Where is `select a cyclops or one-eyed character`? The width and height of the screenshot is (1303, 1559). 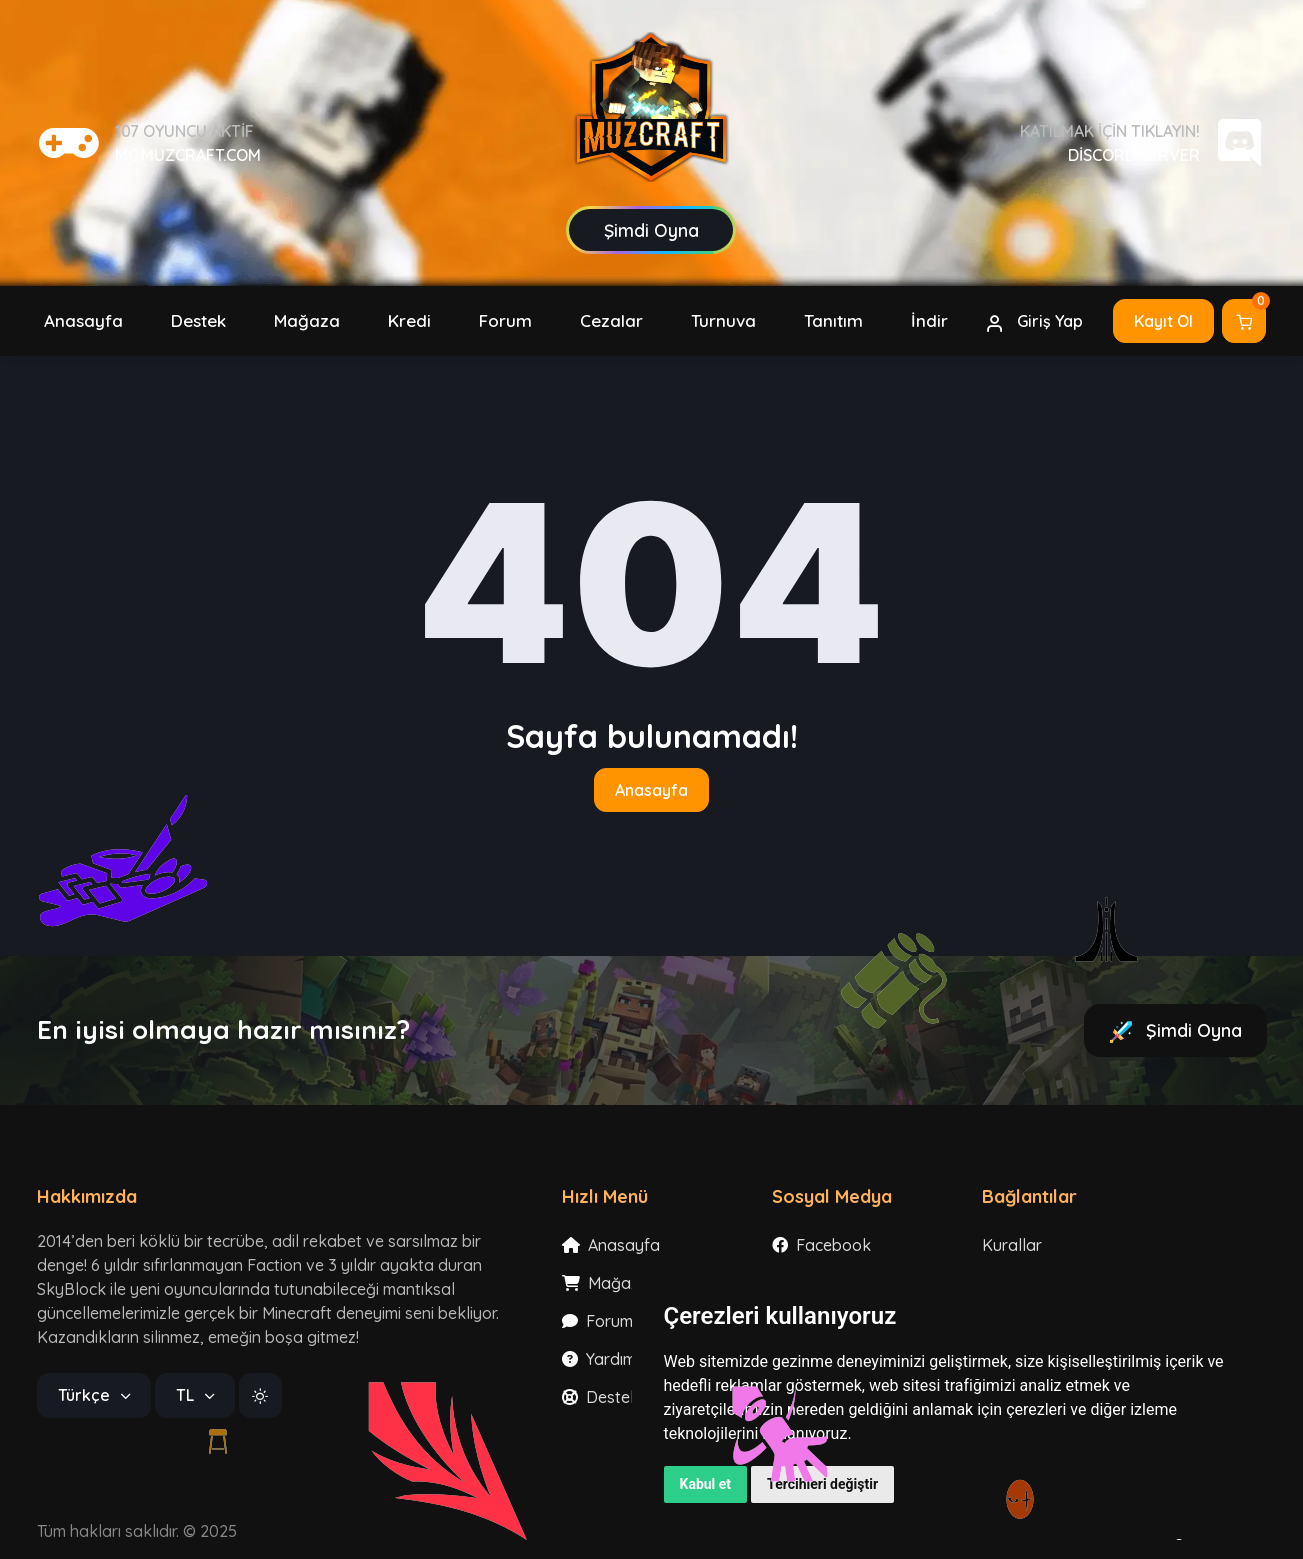 select a cyclops or one-eyed character is located at coordinates (1020, 1499).